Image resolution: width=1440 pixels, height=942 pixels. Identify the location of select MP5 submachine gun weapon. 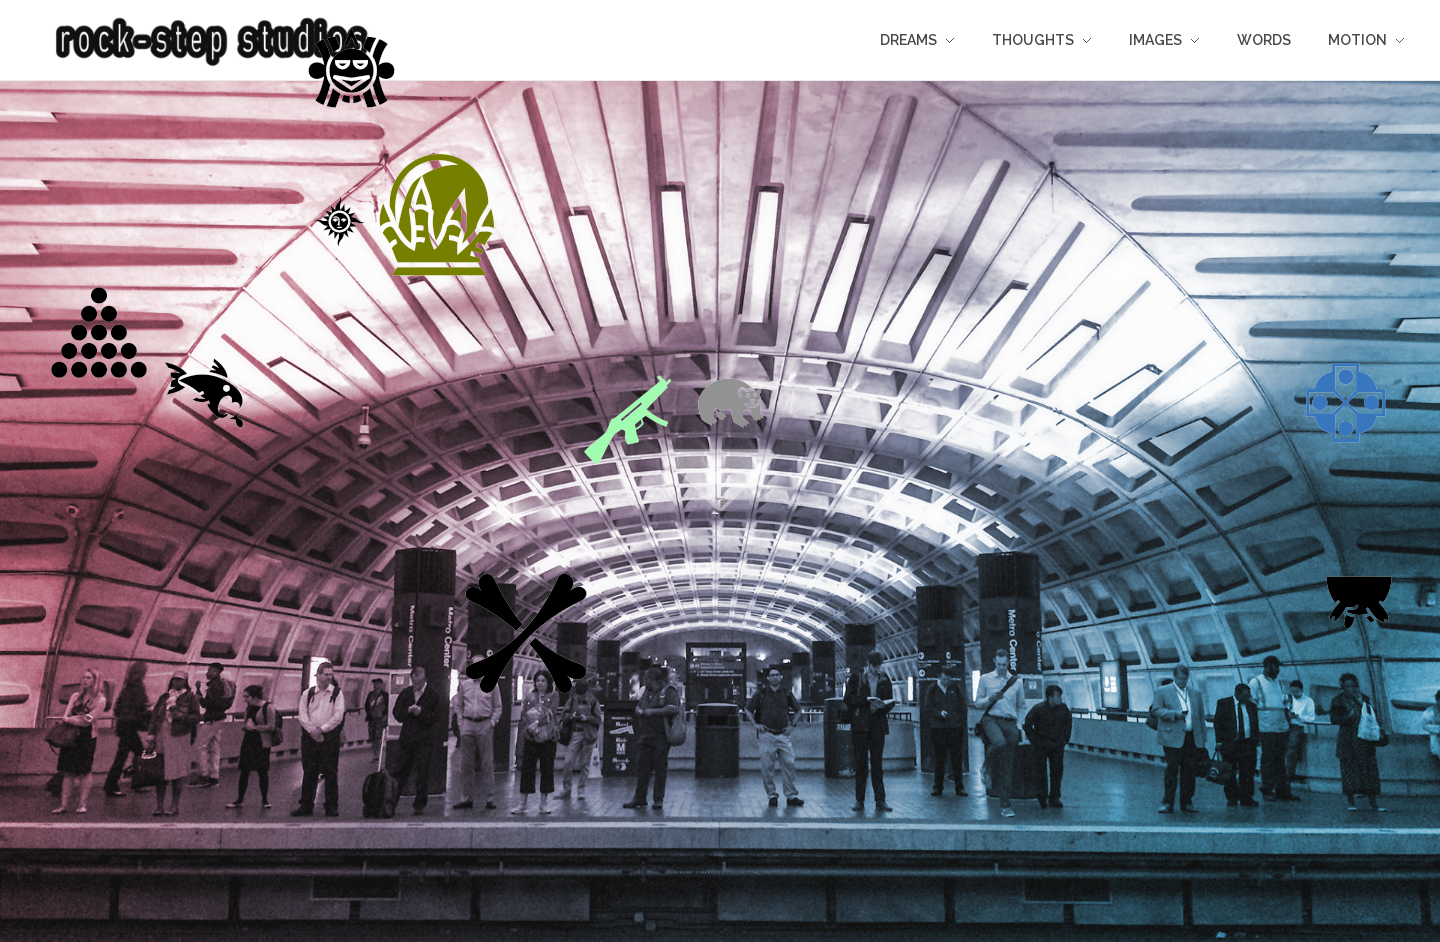
(627, 420).